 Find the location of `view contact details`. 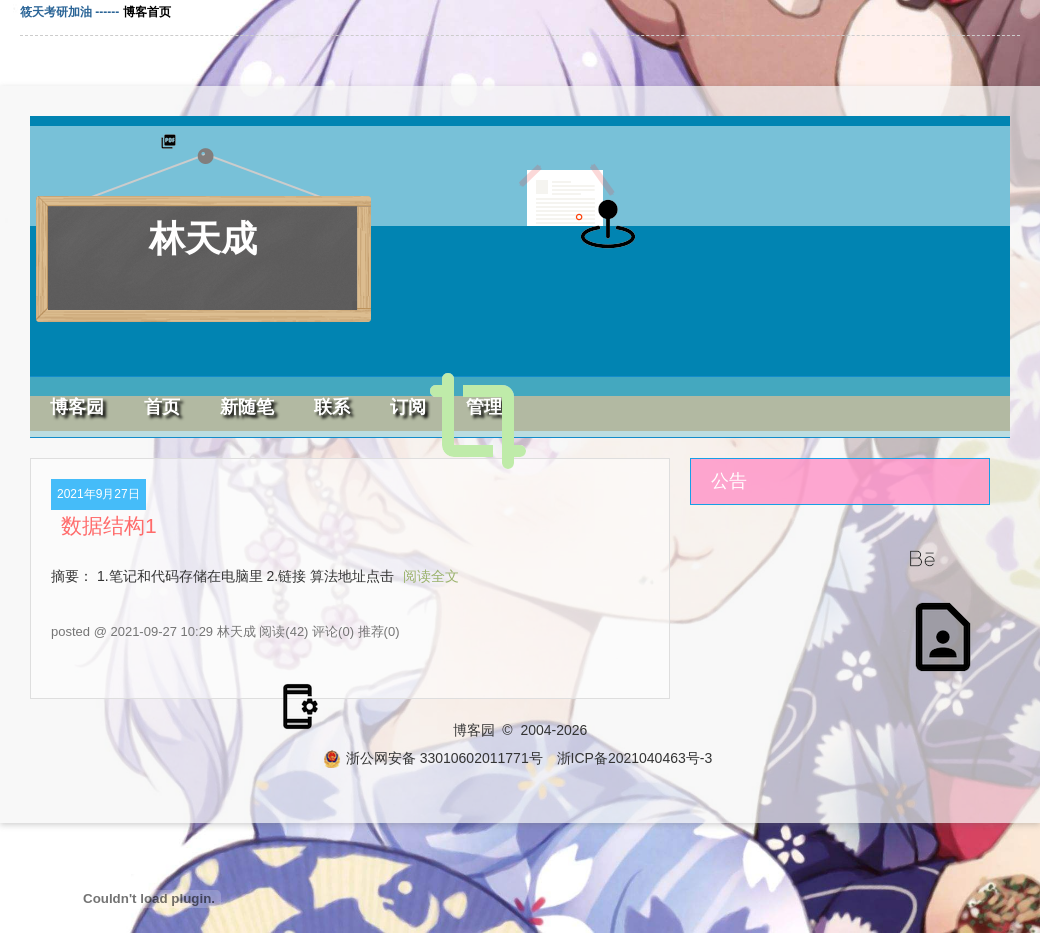

view contact details is located at coordinates (943, 637).